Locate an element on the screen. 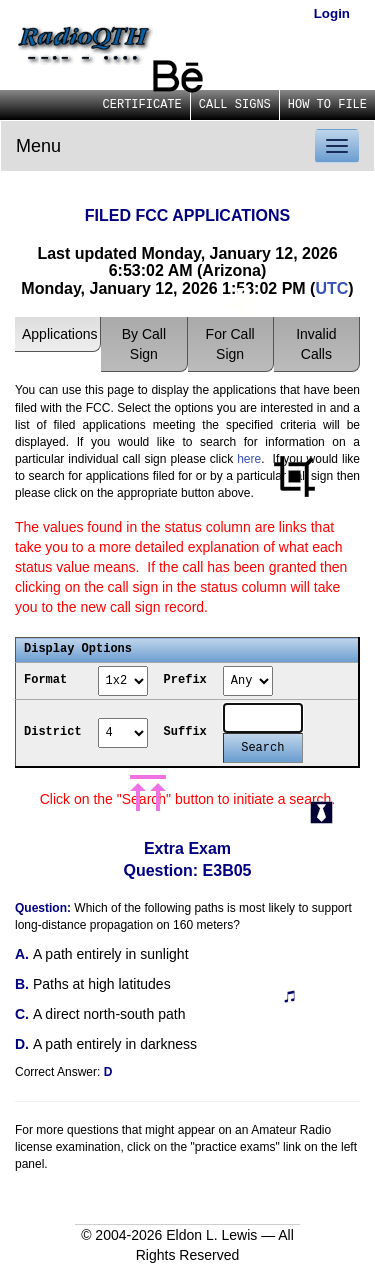 The height and width of the screenshot is (1285, 375). black tie formal wear or dress code indicator is located at coordinates (321, 812).